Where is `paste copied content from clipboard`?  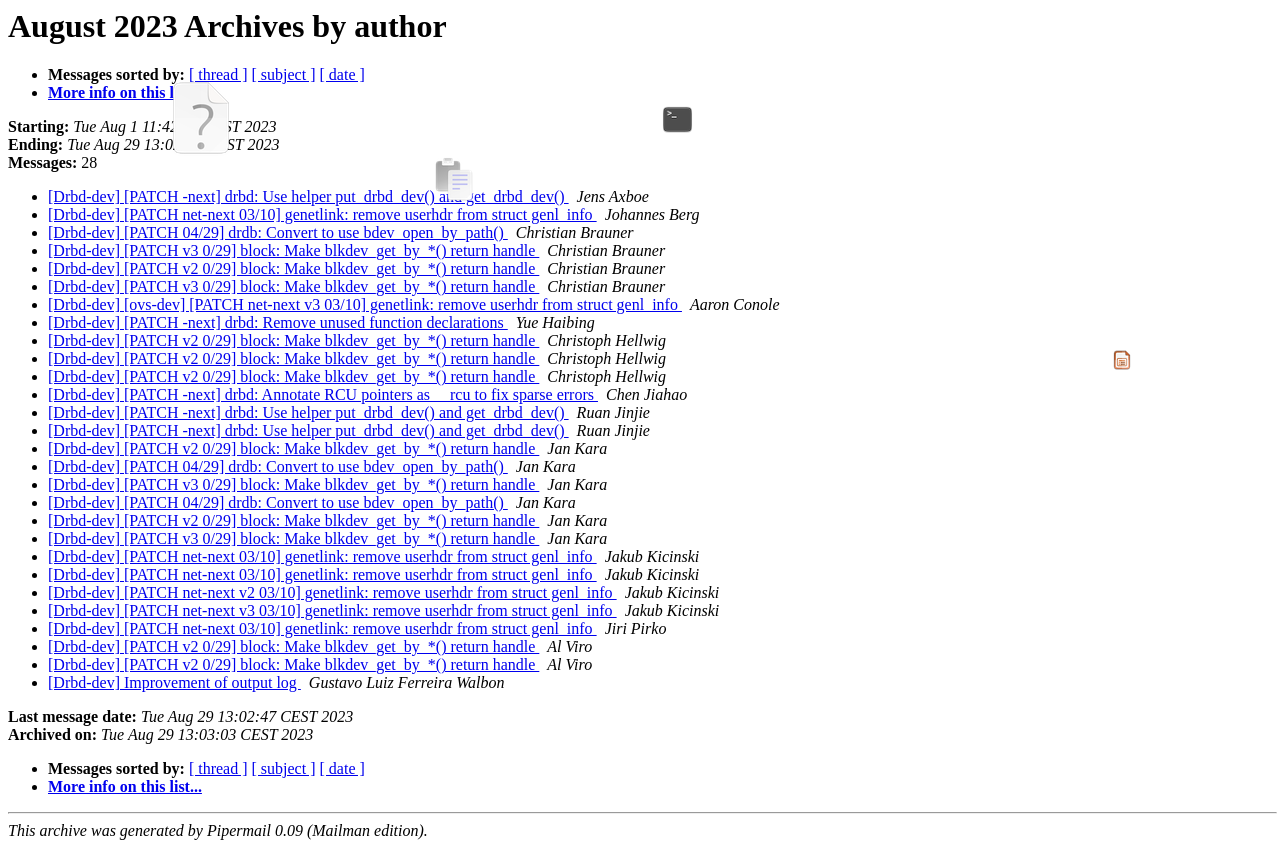 paste copied content from clipboard is located at coordinates (454, 179).